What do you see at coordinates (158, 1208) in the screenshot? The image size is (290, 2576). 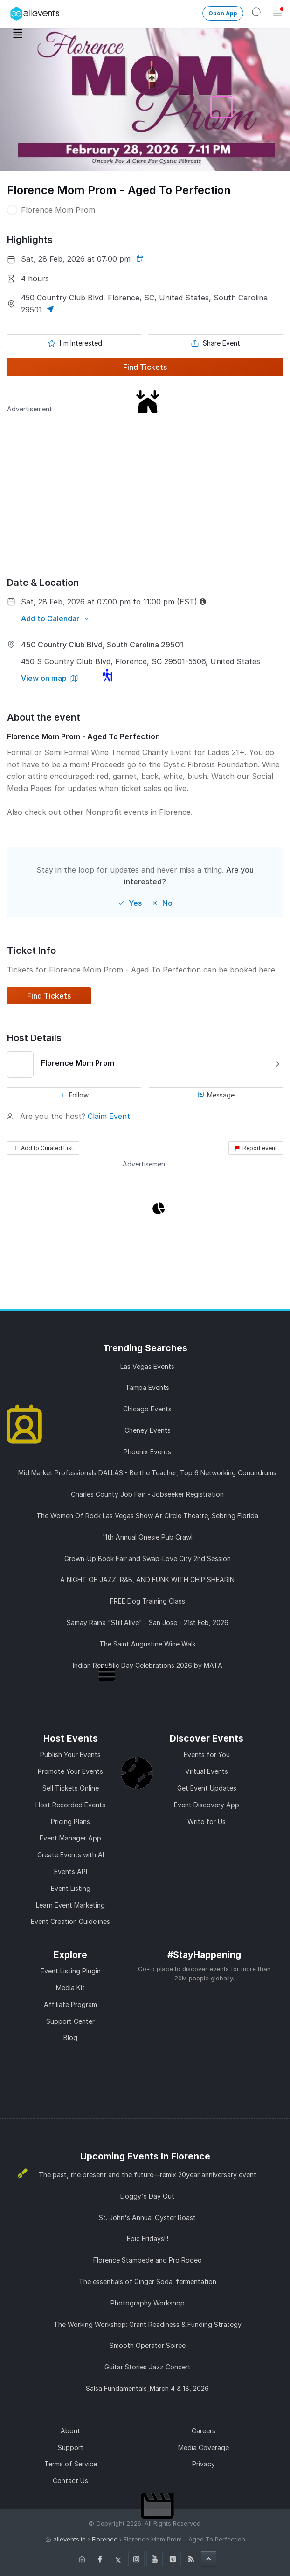 I see `view analytics or statistics` at bounding box center [158, 1208].